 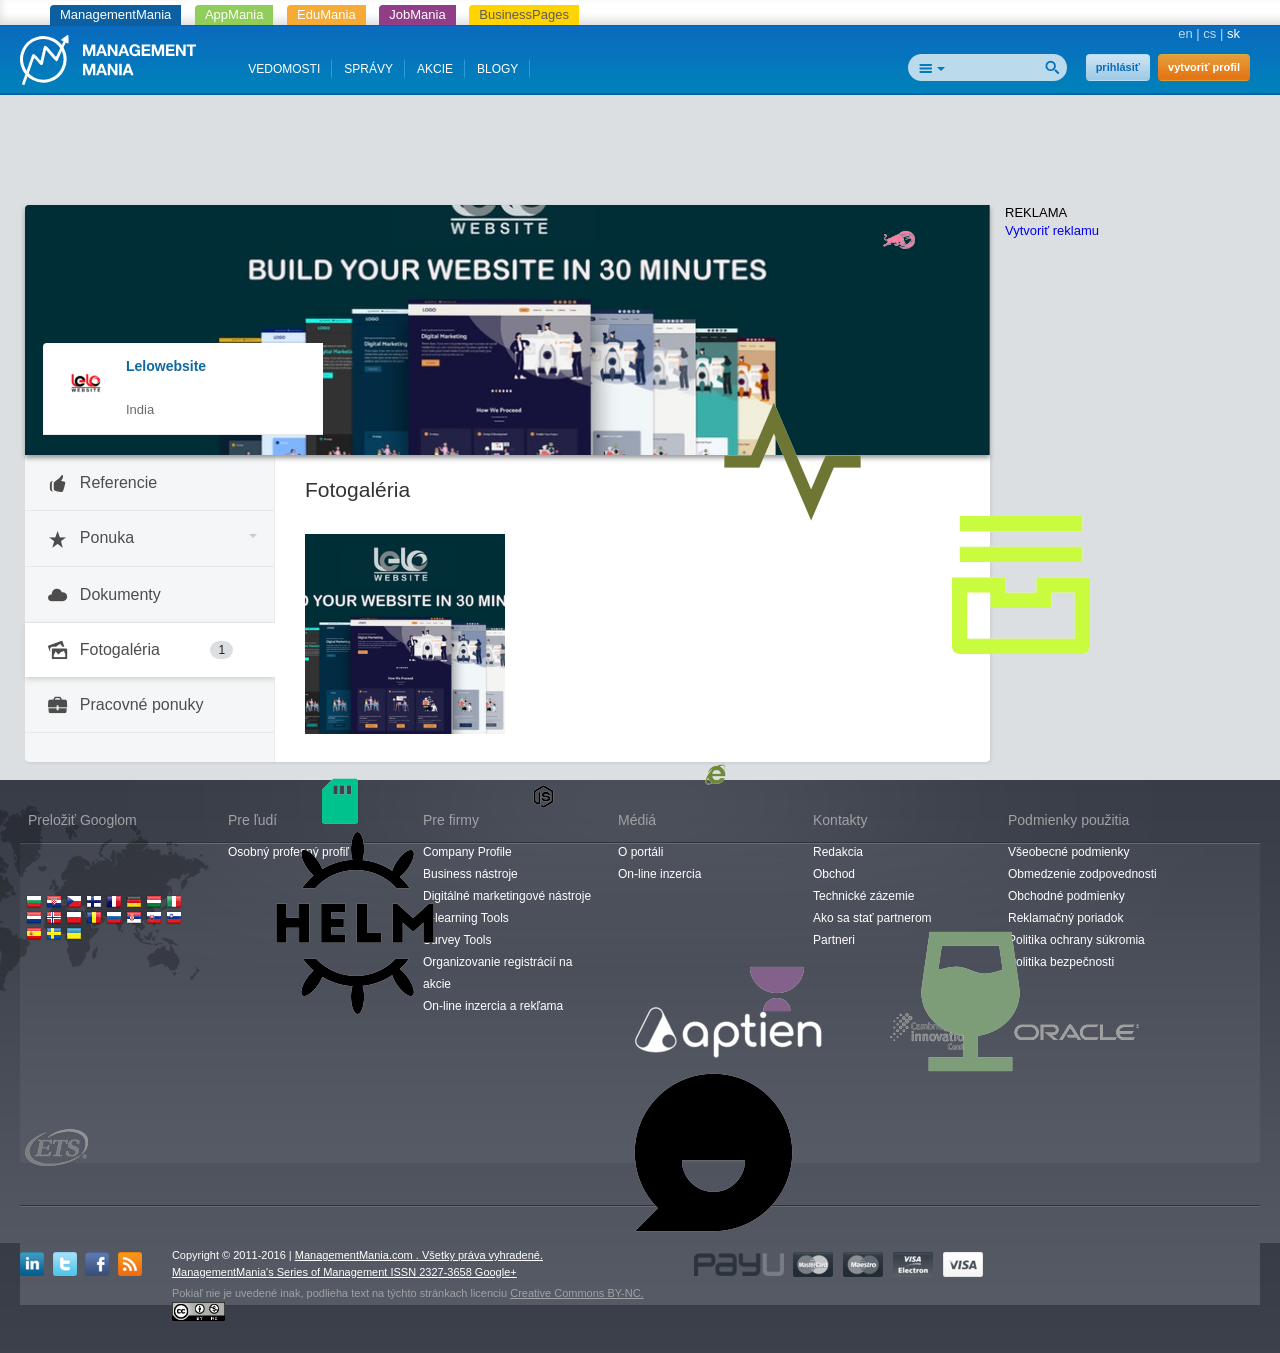 What do you see at coordinates (543, 796) in the screenshot?
I see `Node.js runtime environment logo` at bounding box center [543, 796].